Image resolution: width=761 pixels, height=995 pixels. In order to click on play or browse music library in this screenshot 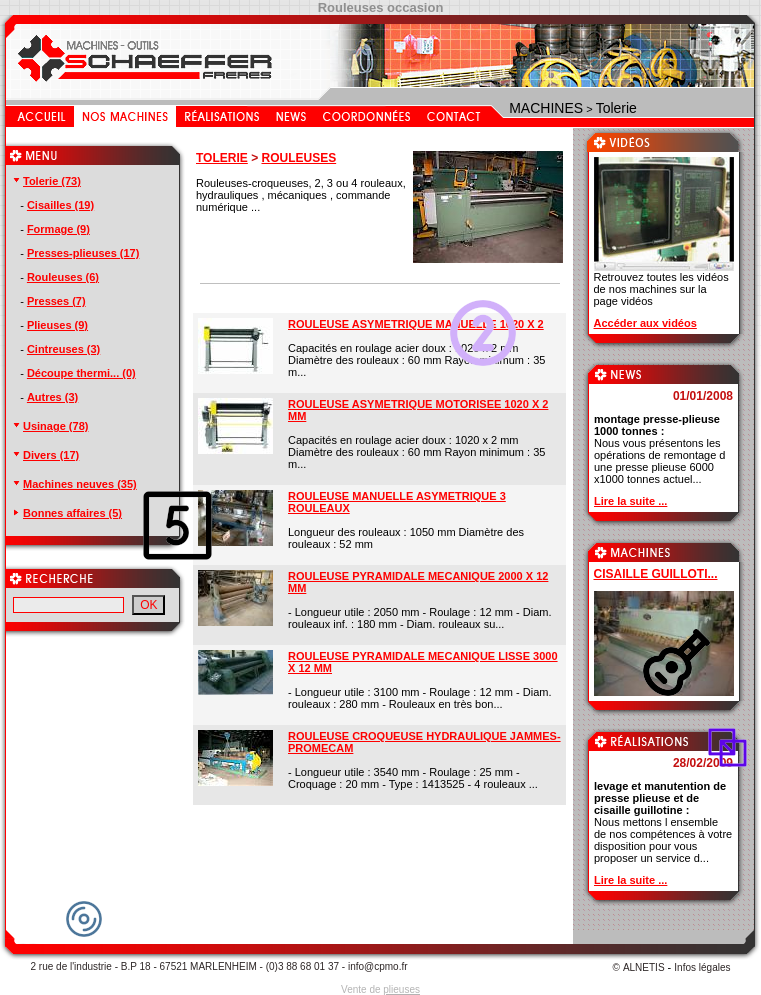, I will do `click(84, 919)`.